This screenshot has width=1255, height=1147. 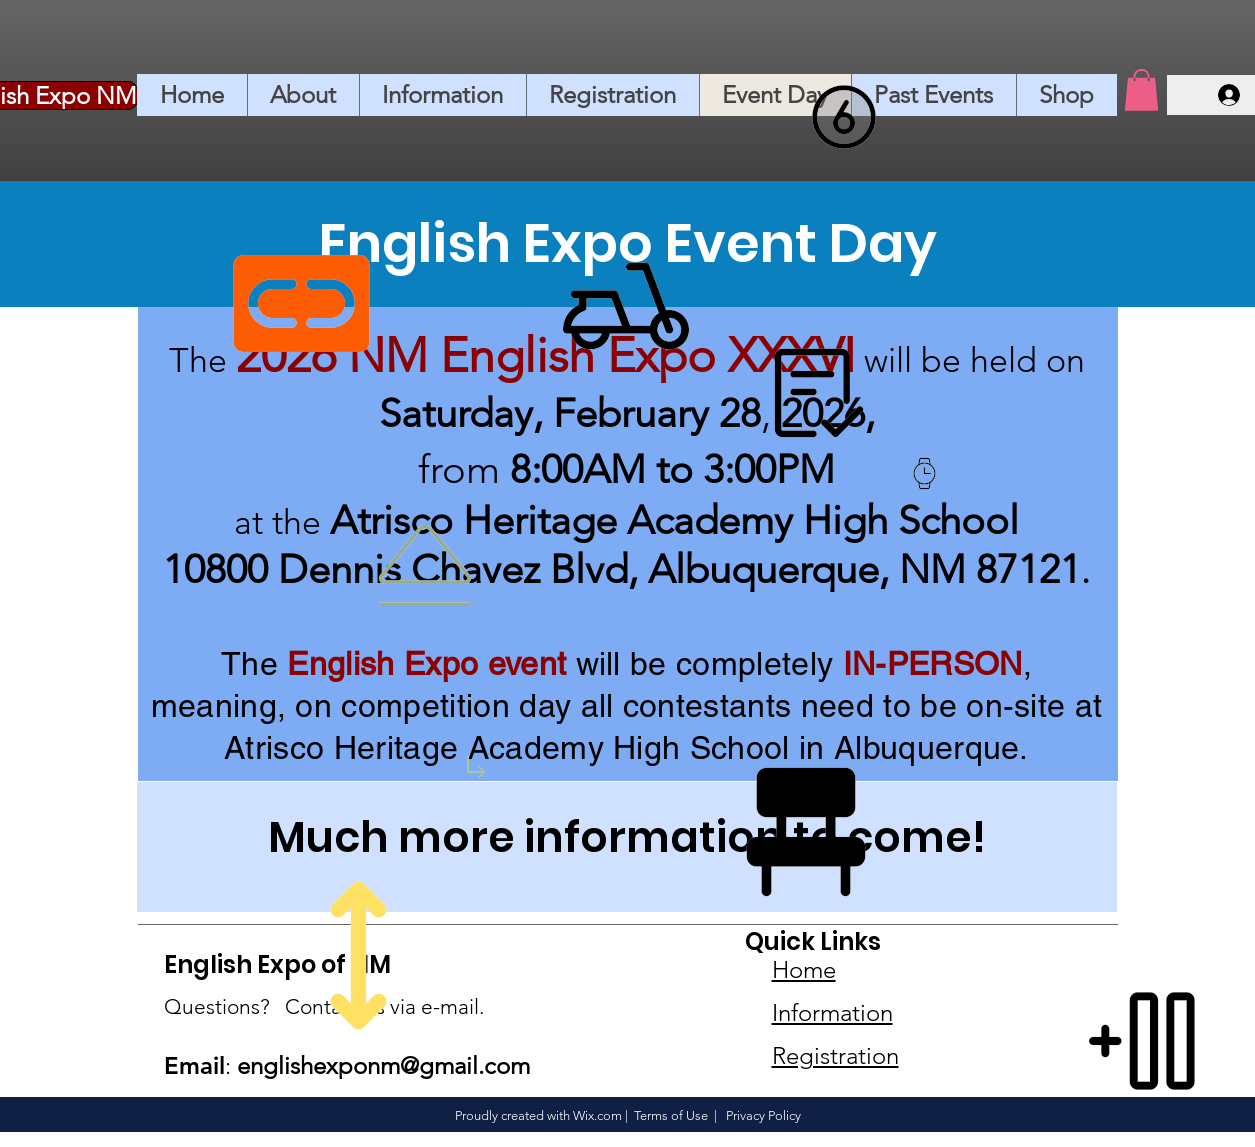 What do you see at coordinates (806, 832) in the screenshot?
I see `browse furniture or seating options` at bounding box center [806, 832].